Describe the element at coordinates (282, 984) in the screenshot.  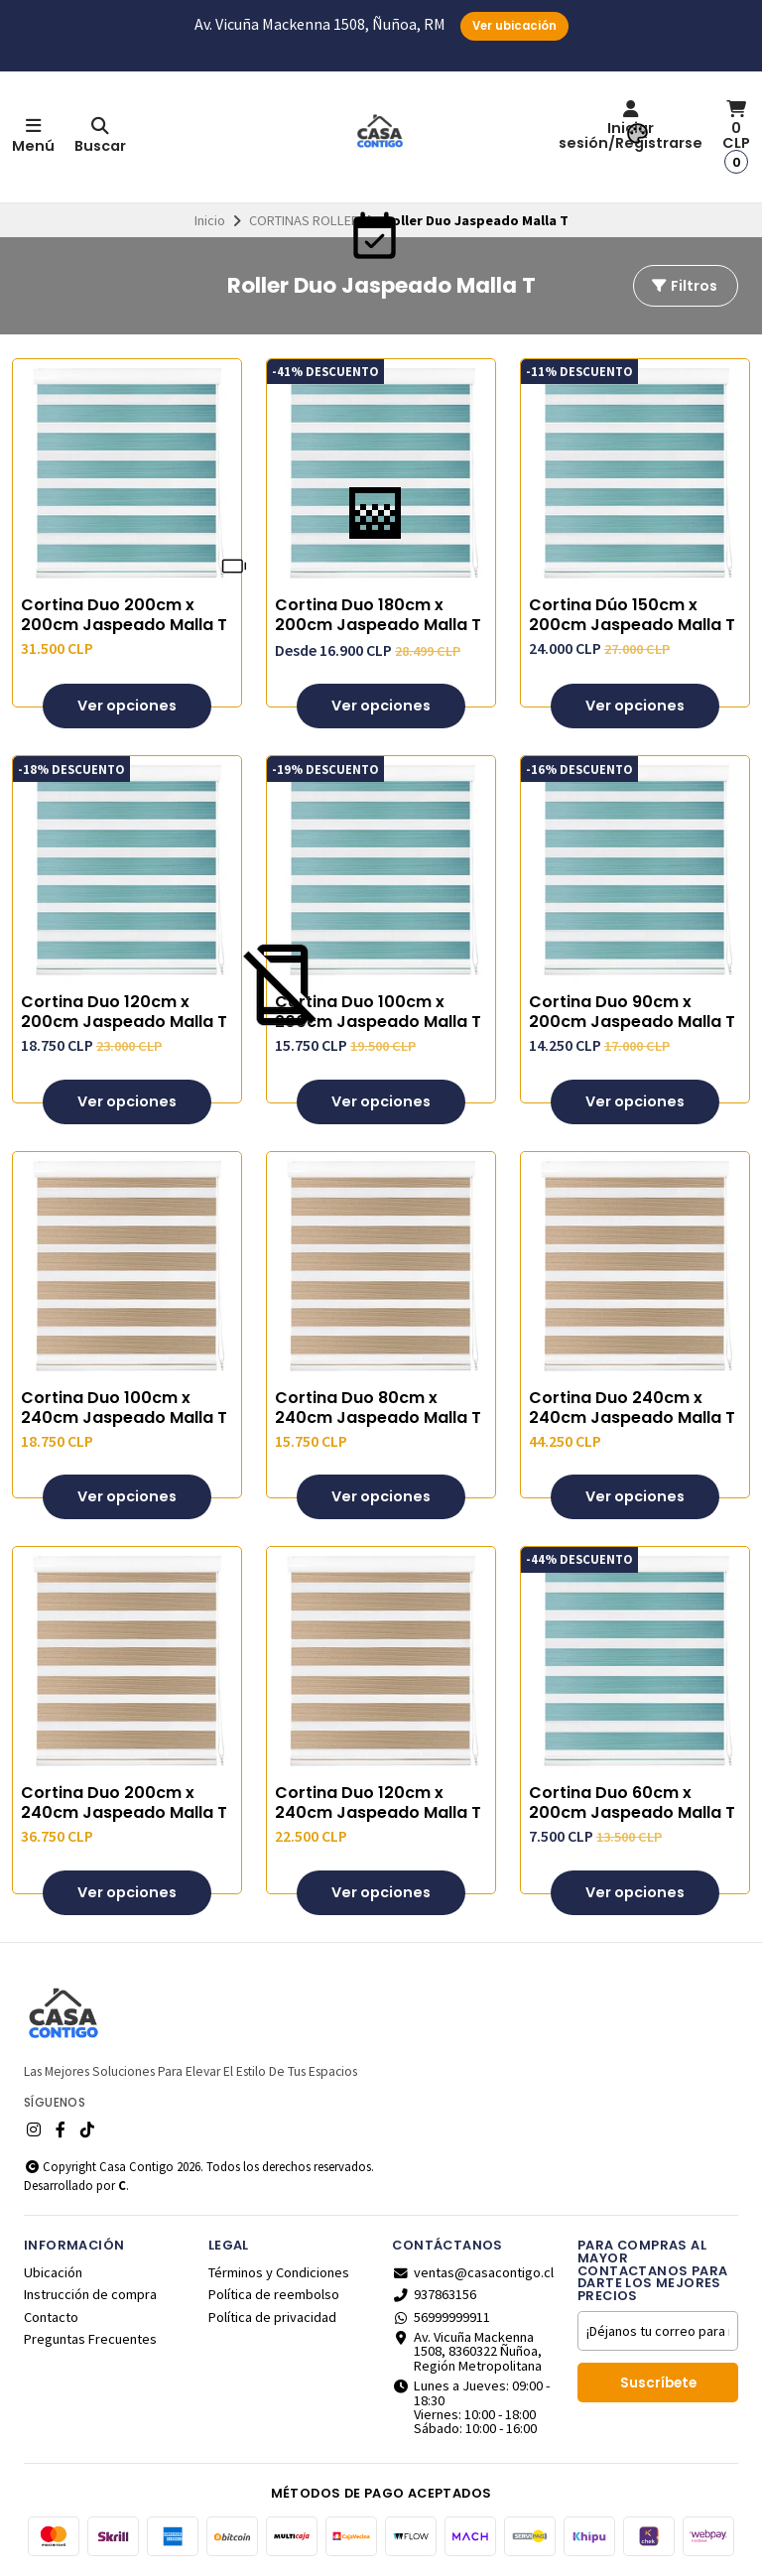
I see `no cell phone signal or service` at that location.